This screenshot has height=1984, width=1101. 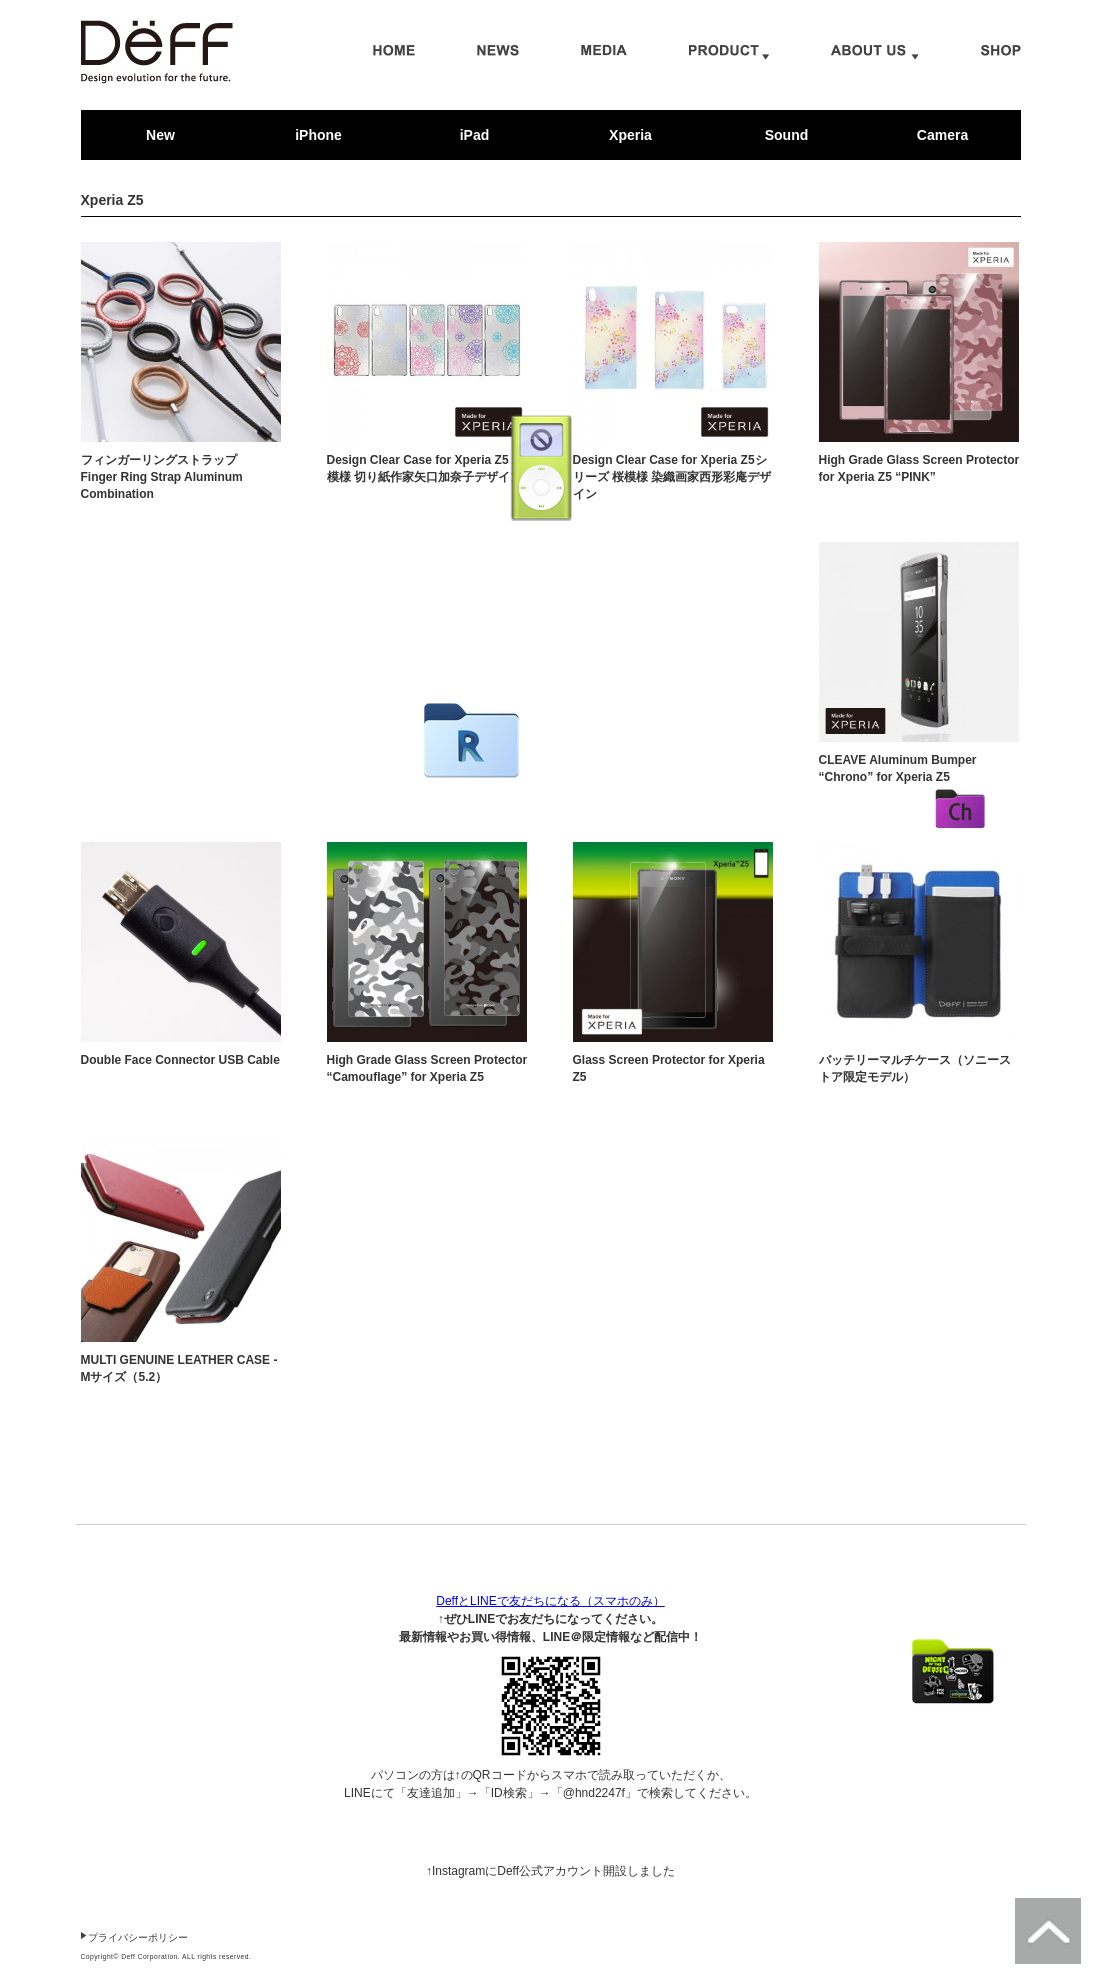 I want to click on open adobe character animator project folder, so click(x=960, y=810).